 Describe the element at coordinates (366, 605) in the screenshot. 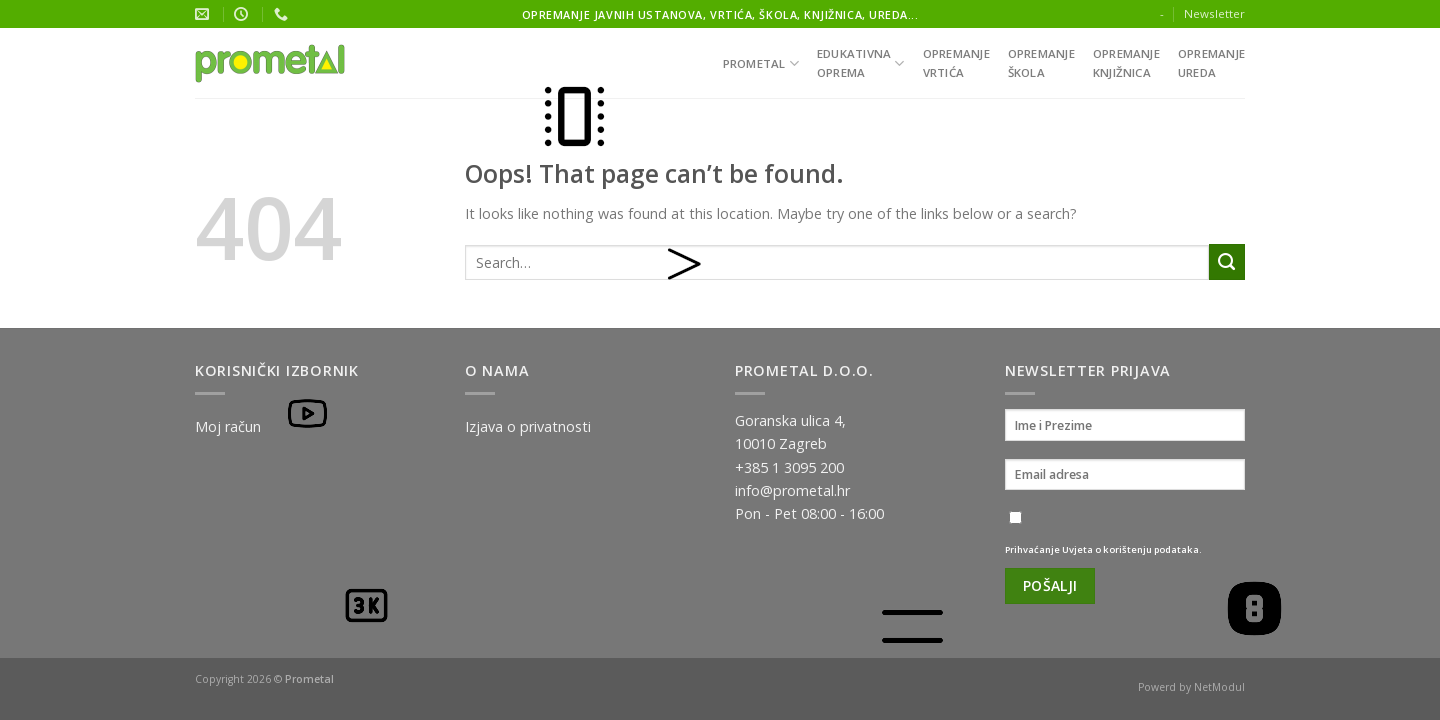

I see `indicates 3K video resolution quality` at that location.